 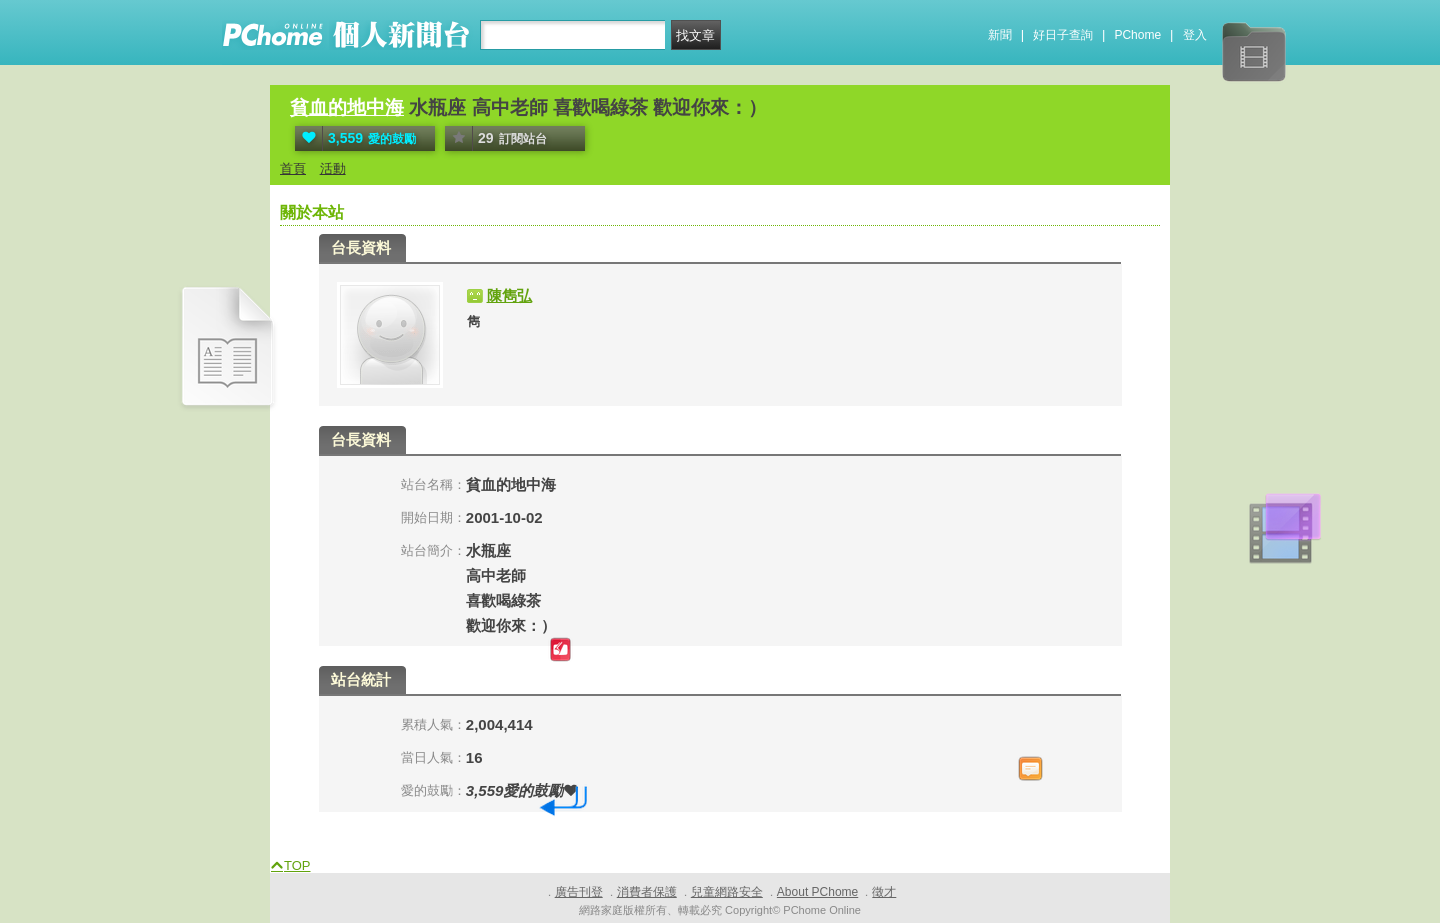 What do you see at coordinates (1030, 768) in the screenshot?
I see `open chatty messaging app` at bounding box center [1030, 768].